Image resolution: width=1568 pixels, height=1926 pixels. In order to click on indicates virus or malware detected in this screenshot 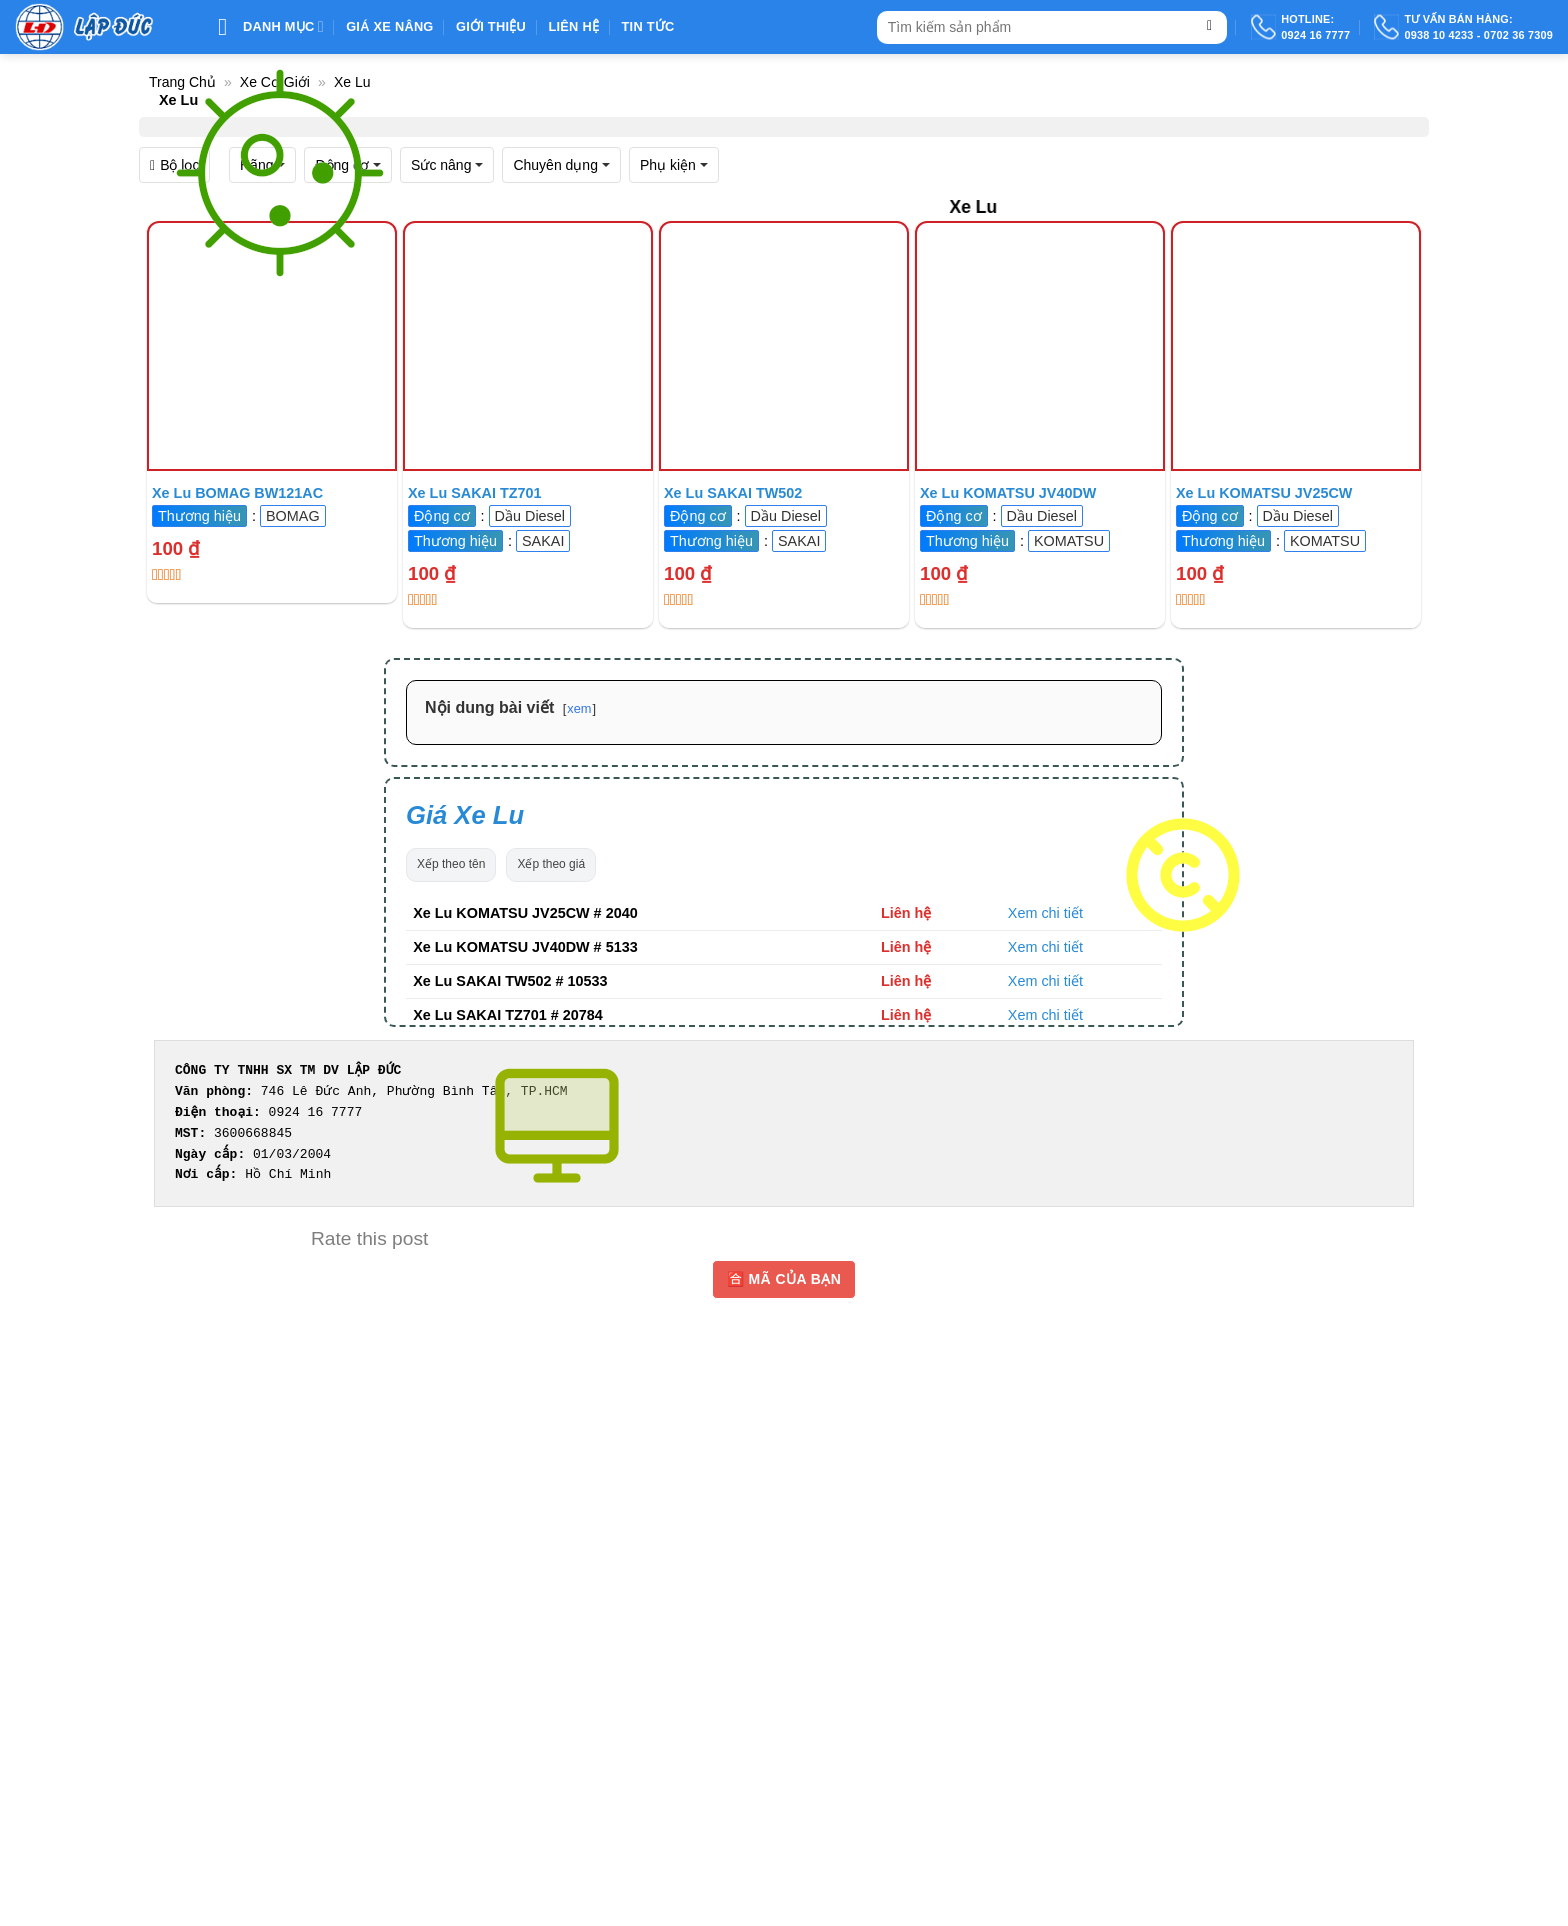, I will do `click(280, 173)`.